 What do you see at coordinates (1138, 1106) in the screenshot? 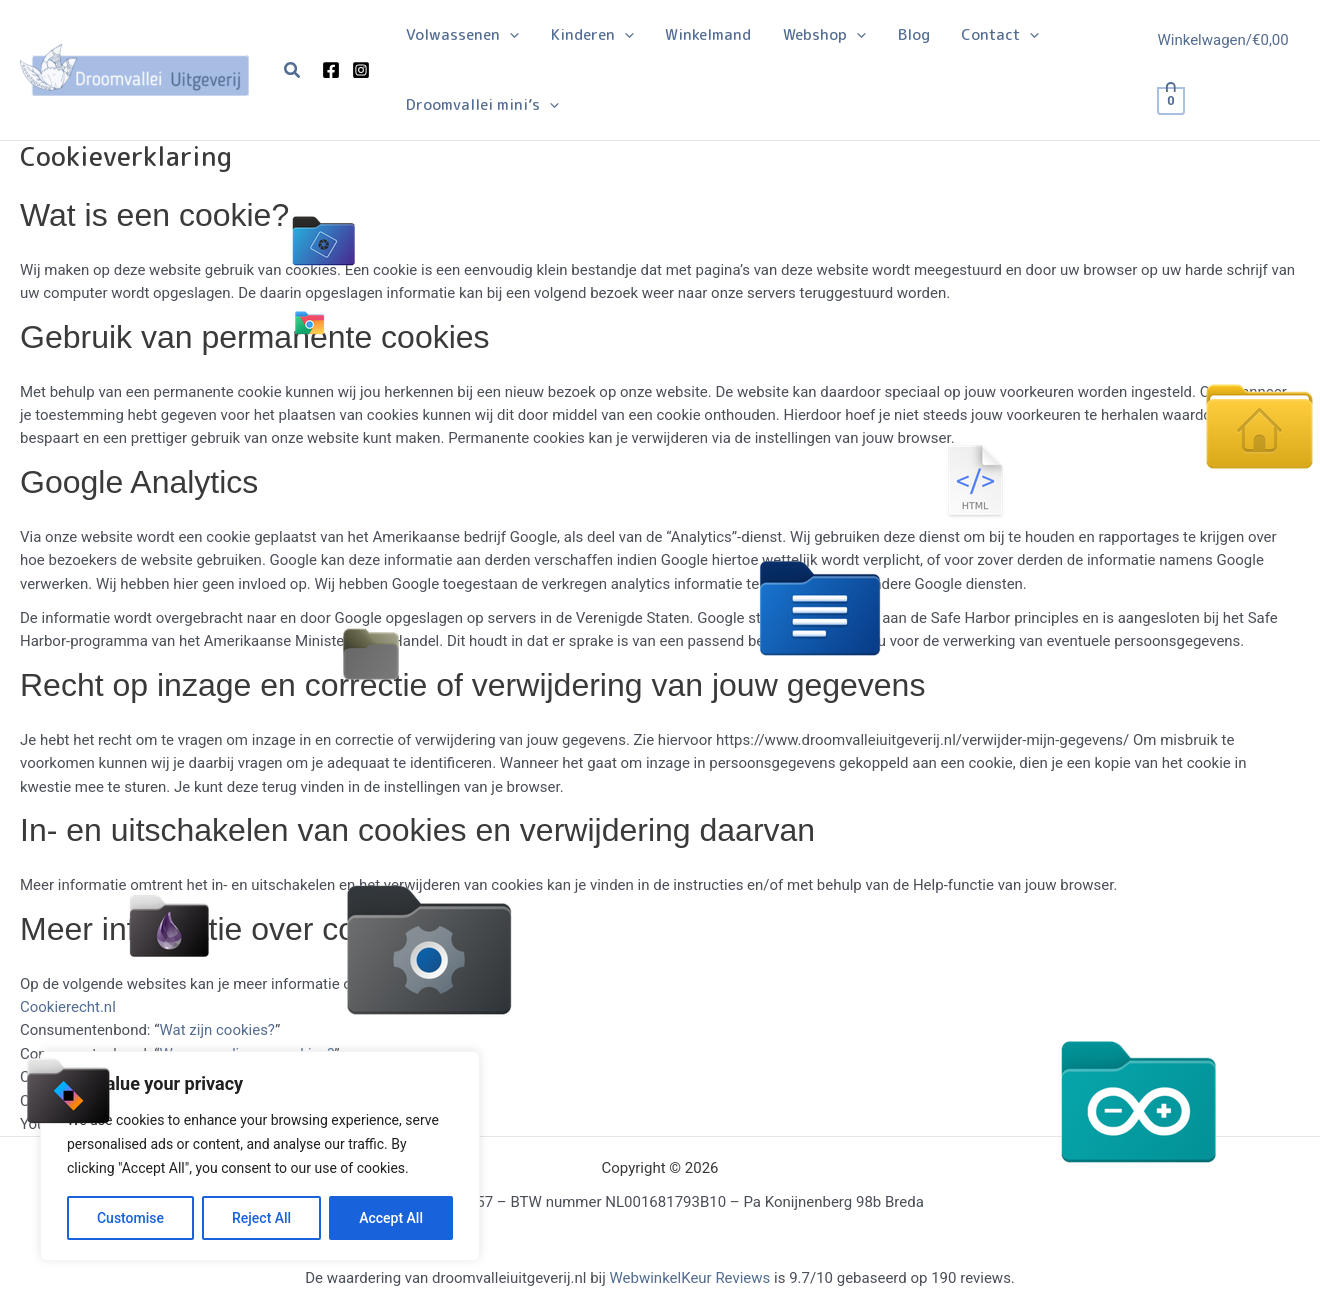
I see `open arduino project files folder` at bounding box center [1138, 1106].